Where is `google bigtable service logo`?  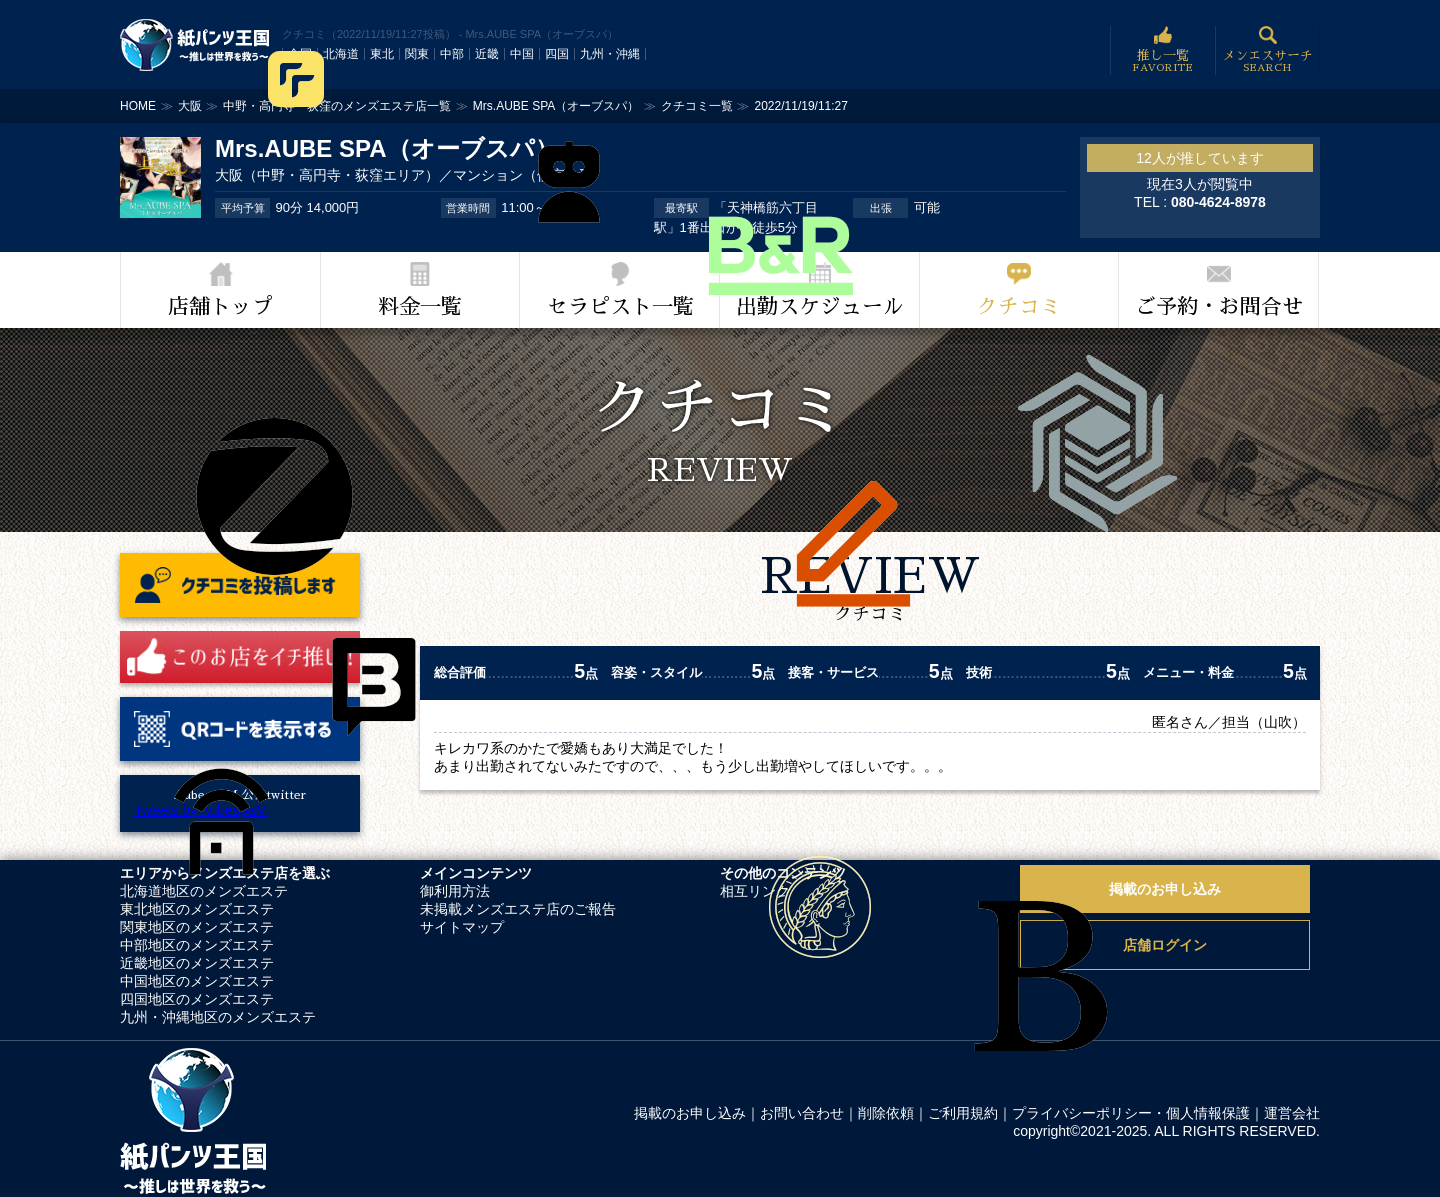
google bigtable service logo is located at coordinates (1097, 443).